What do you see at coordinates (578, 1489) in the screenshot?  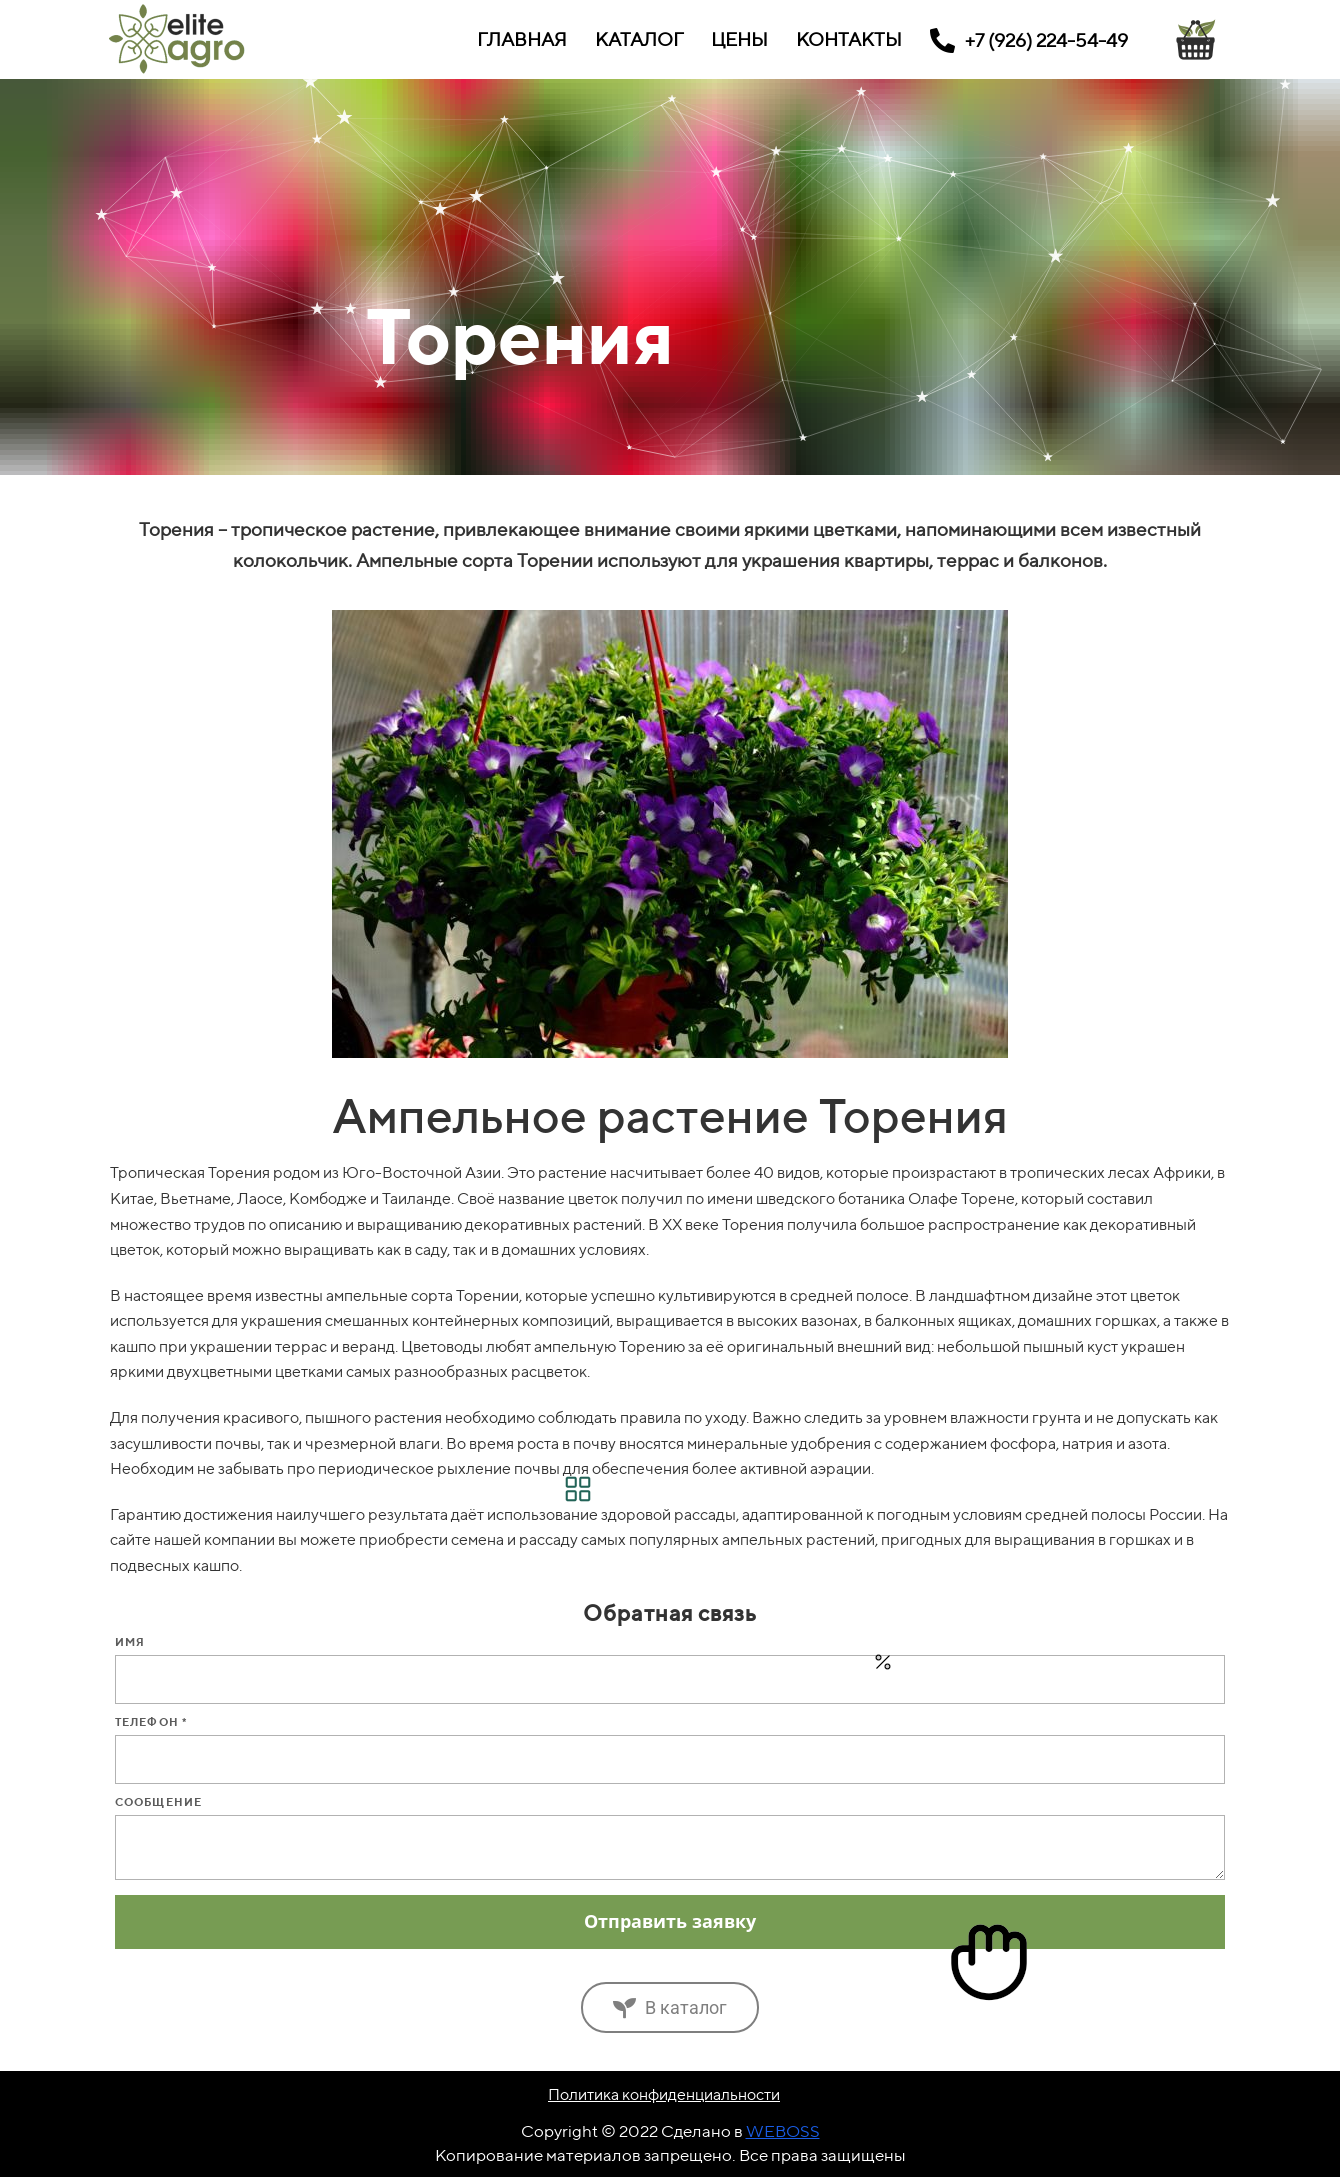 I see `view all apps or menu grid` at bounding box center [578, 1489].